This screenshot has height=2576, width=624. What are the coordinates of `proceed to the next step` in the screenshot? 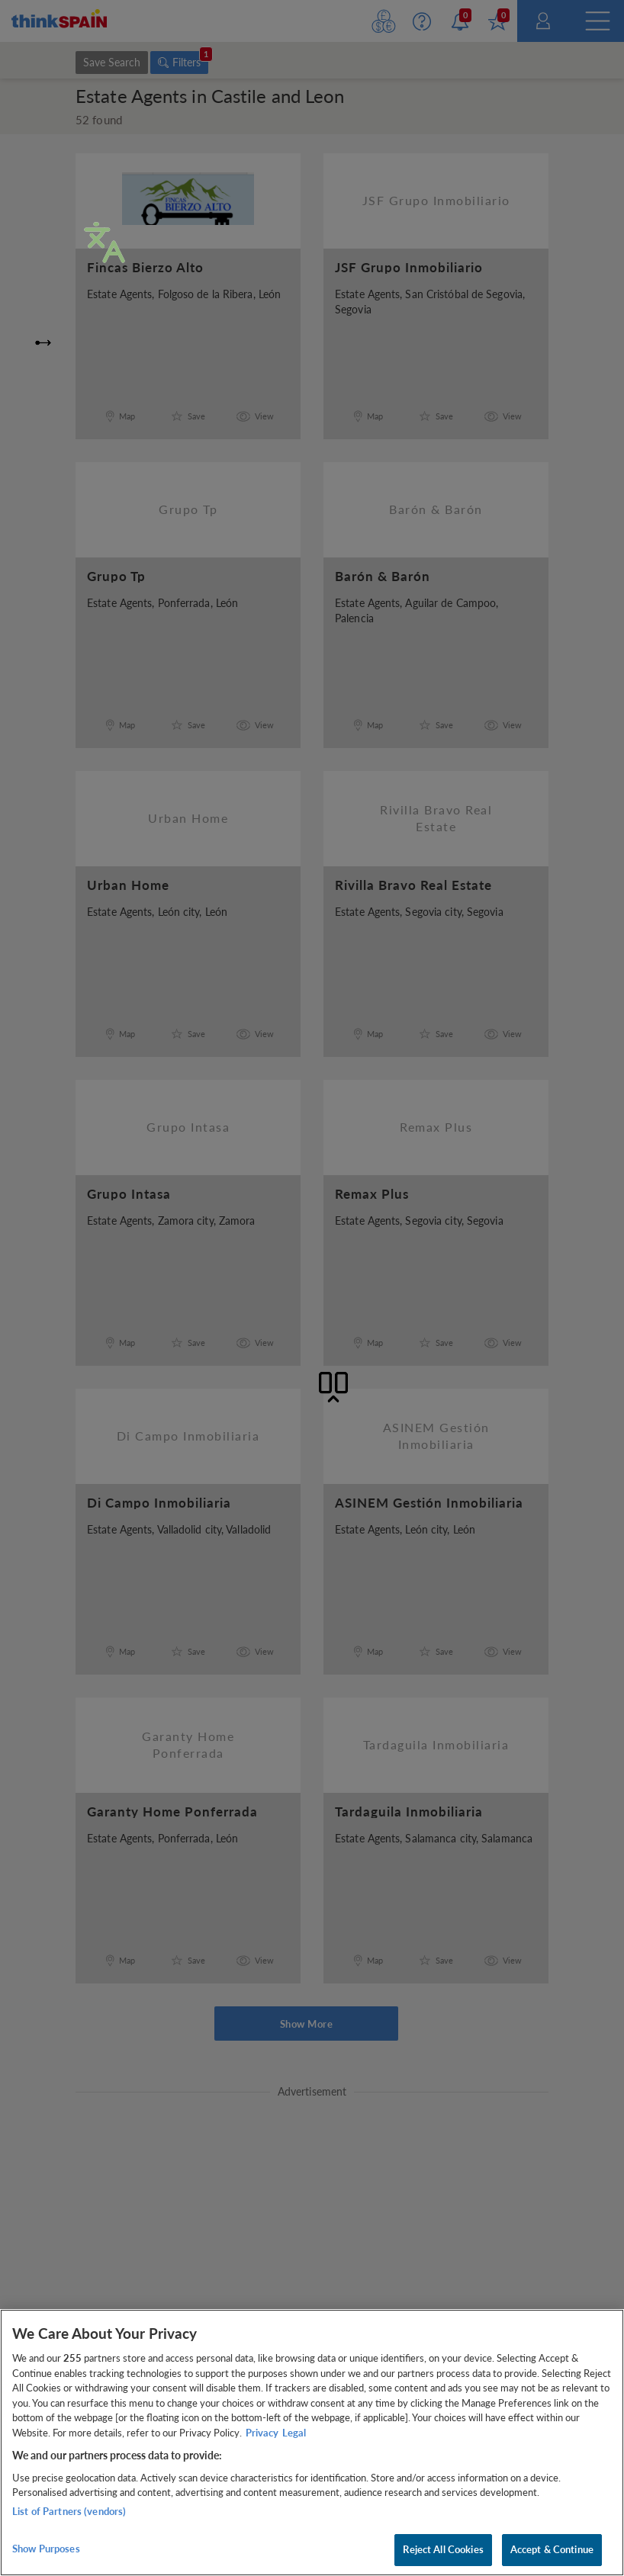 It's located at (43, 342).